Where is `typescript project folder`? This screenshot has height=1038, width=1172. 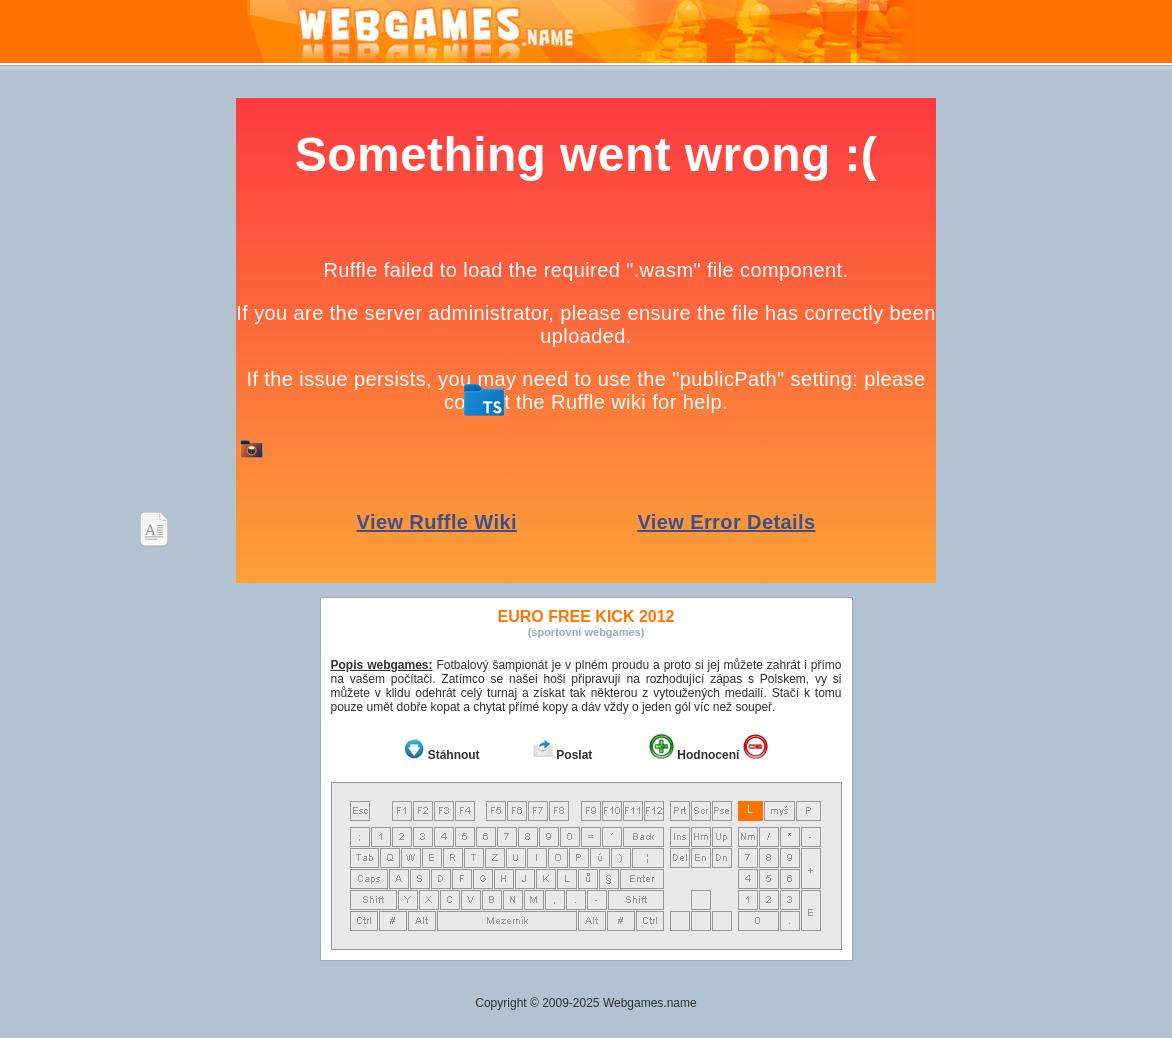
typescript project folder is located at coordinates (484, 401).